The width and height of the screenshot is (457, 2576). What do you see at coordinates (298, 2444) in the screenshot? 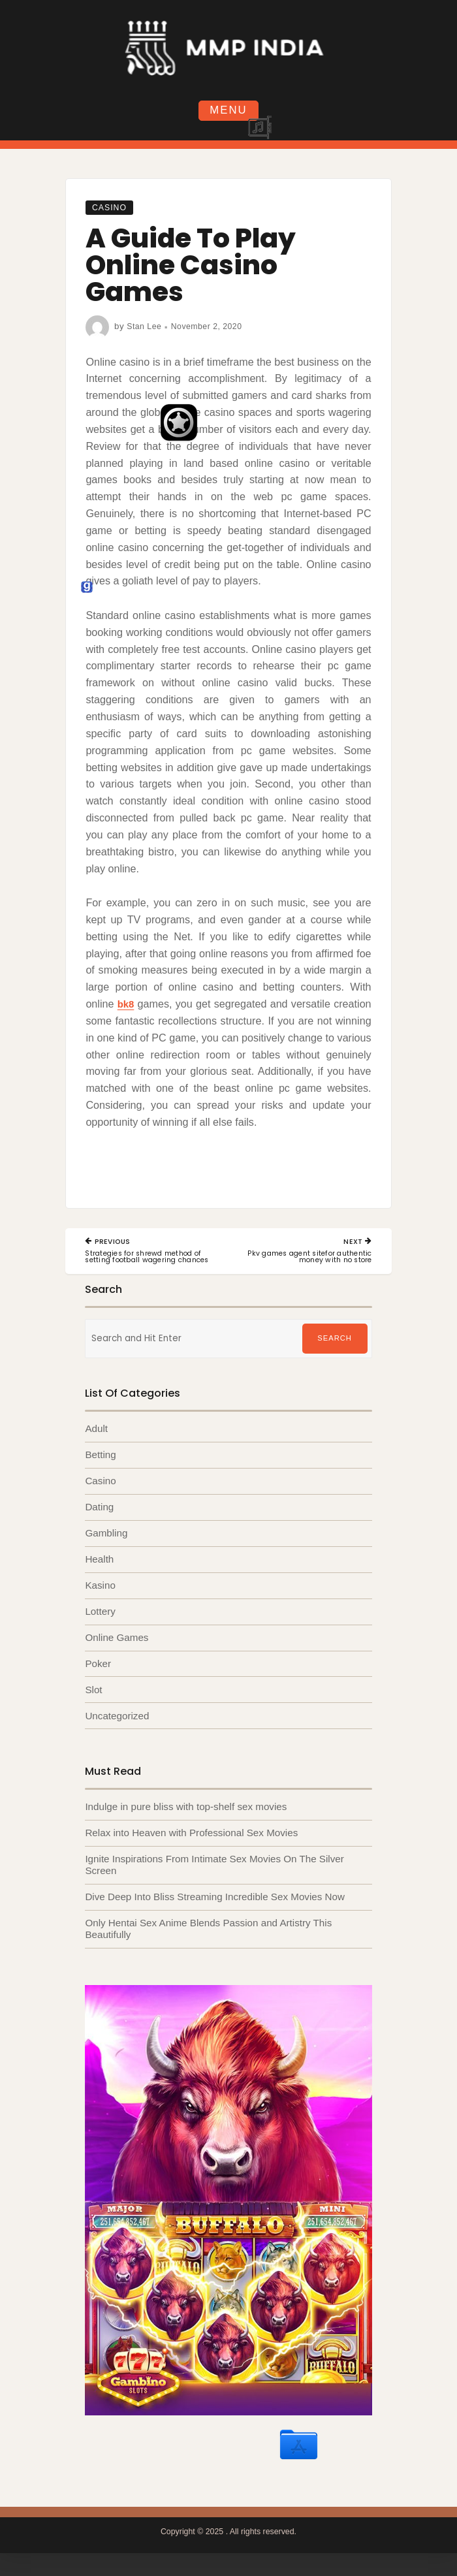
I see `open templates folder` at bounding box center [298, 2444].